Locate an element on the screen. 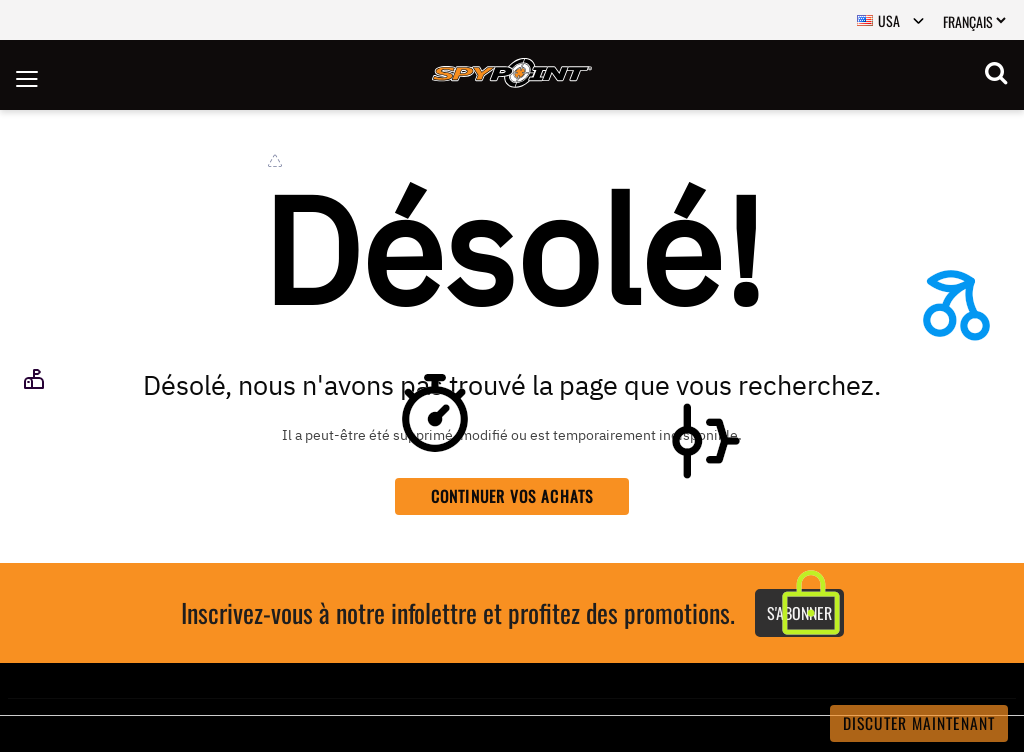  access your mailbox or inbox is located at coordinates (34, 379).